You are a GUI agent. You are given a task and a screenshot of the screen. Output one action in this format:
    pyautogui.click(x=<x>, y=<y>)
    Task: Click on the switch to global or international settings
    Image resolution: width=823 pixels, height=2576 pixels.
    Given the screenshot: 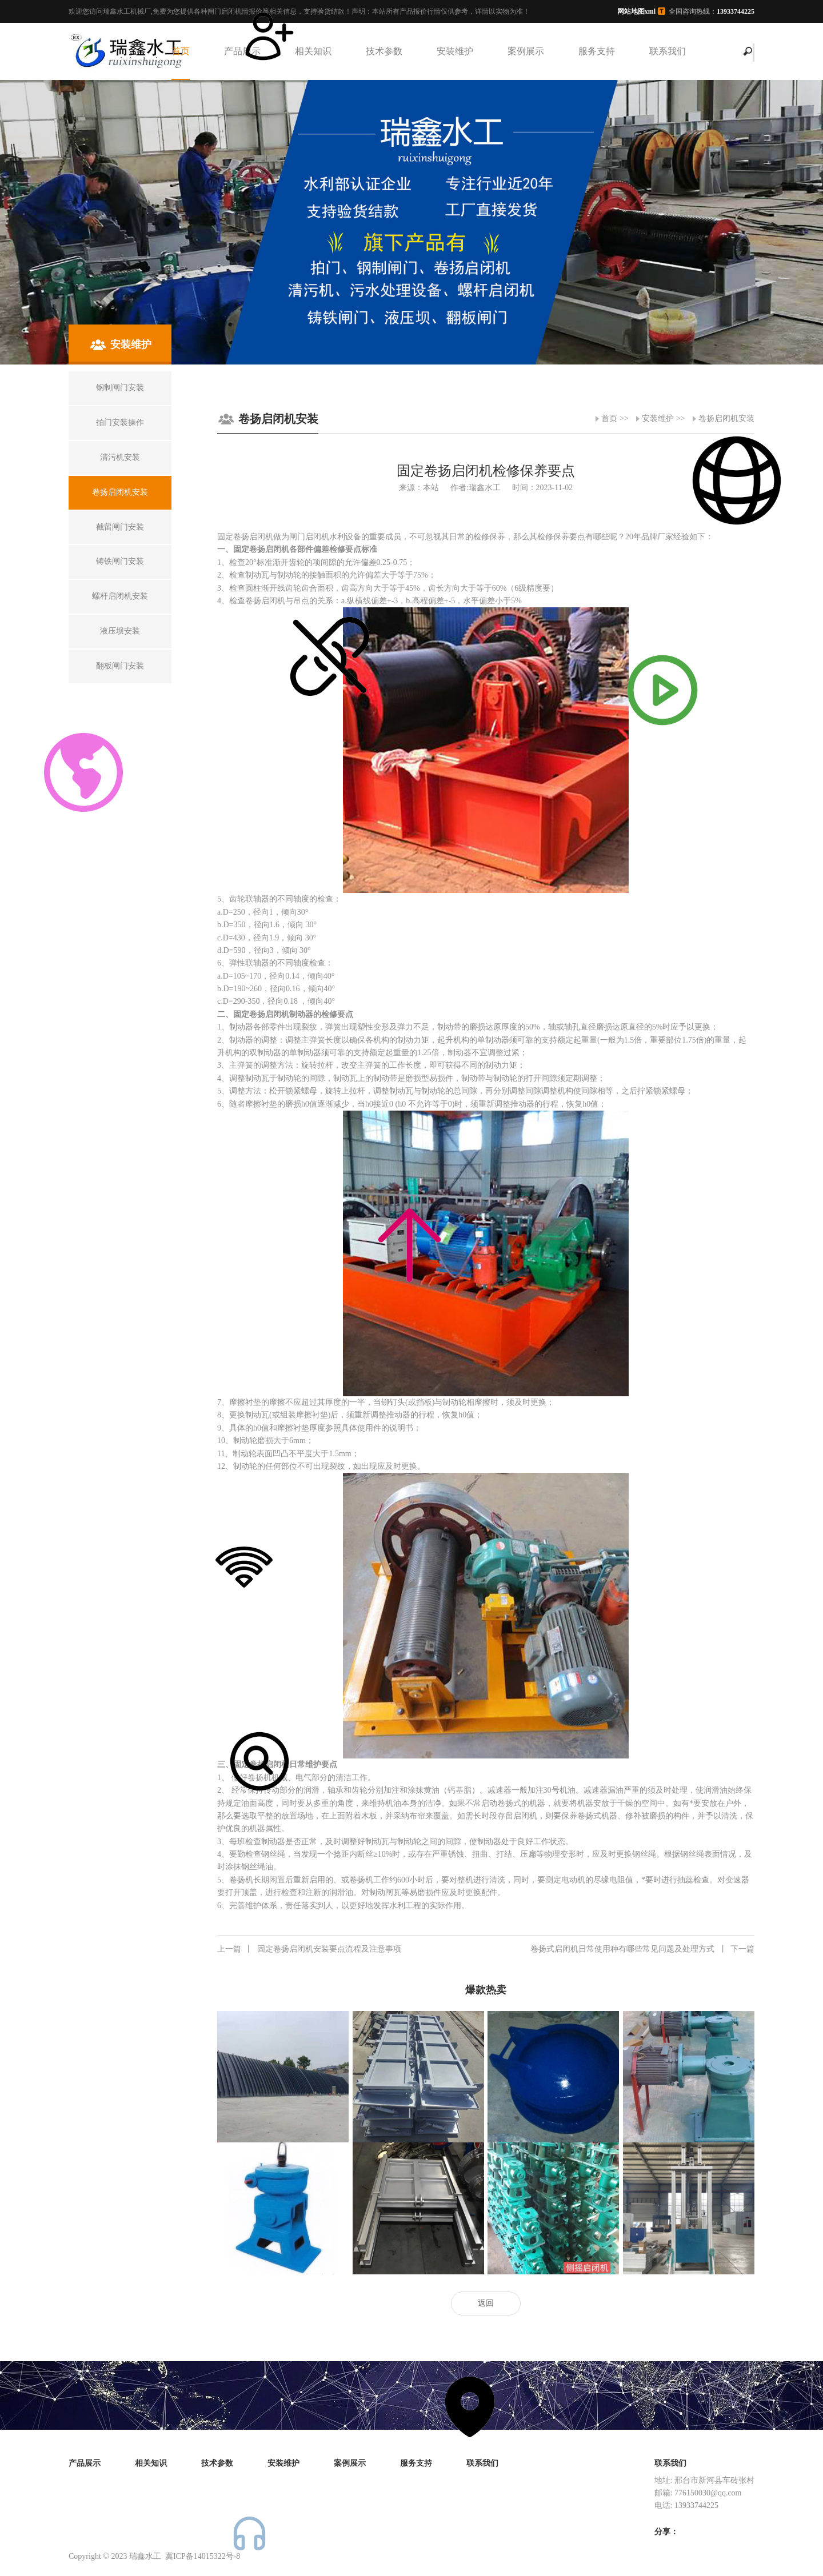 What is the action you would take?
    pyautogui.click(x=737, y=480)
    